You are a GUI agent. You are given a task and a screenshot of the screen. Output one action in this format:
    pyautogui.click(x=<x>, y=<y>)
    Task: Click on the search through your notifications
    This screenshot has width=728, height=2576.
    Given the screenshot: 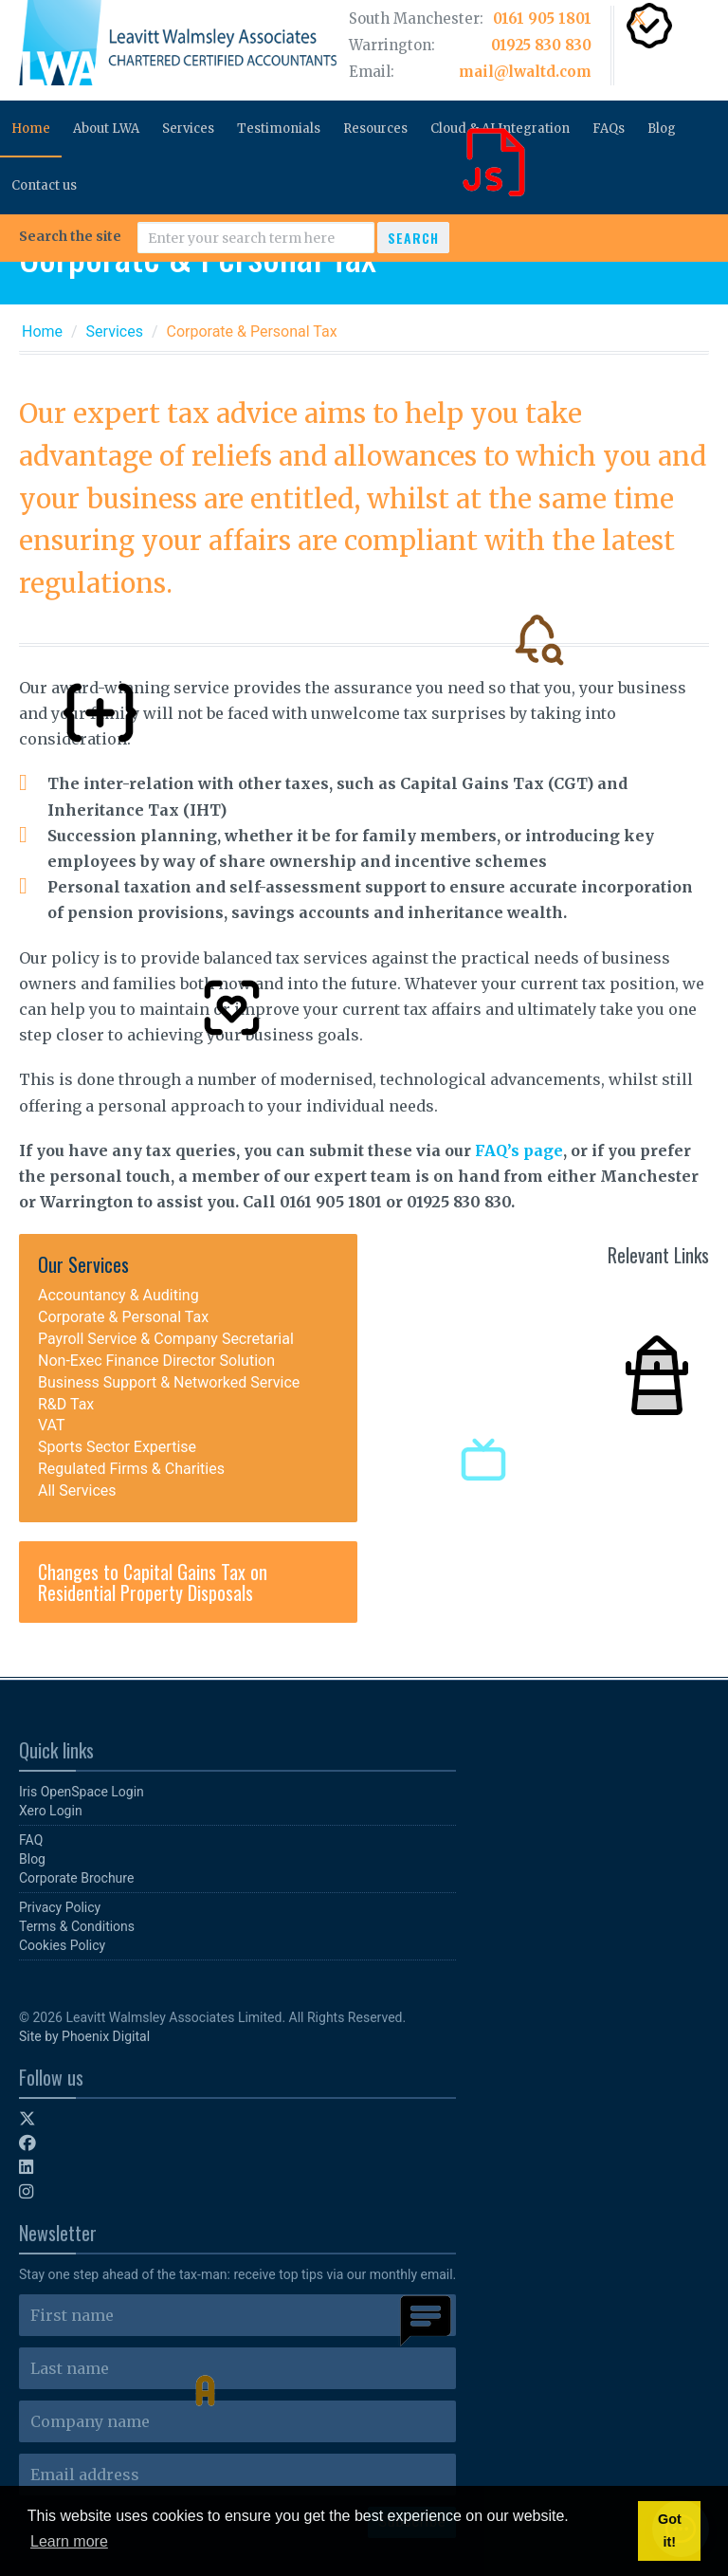 What is the action you would take?
    pyautogui.click(x=537, y=638)
    